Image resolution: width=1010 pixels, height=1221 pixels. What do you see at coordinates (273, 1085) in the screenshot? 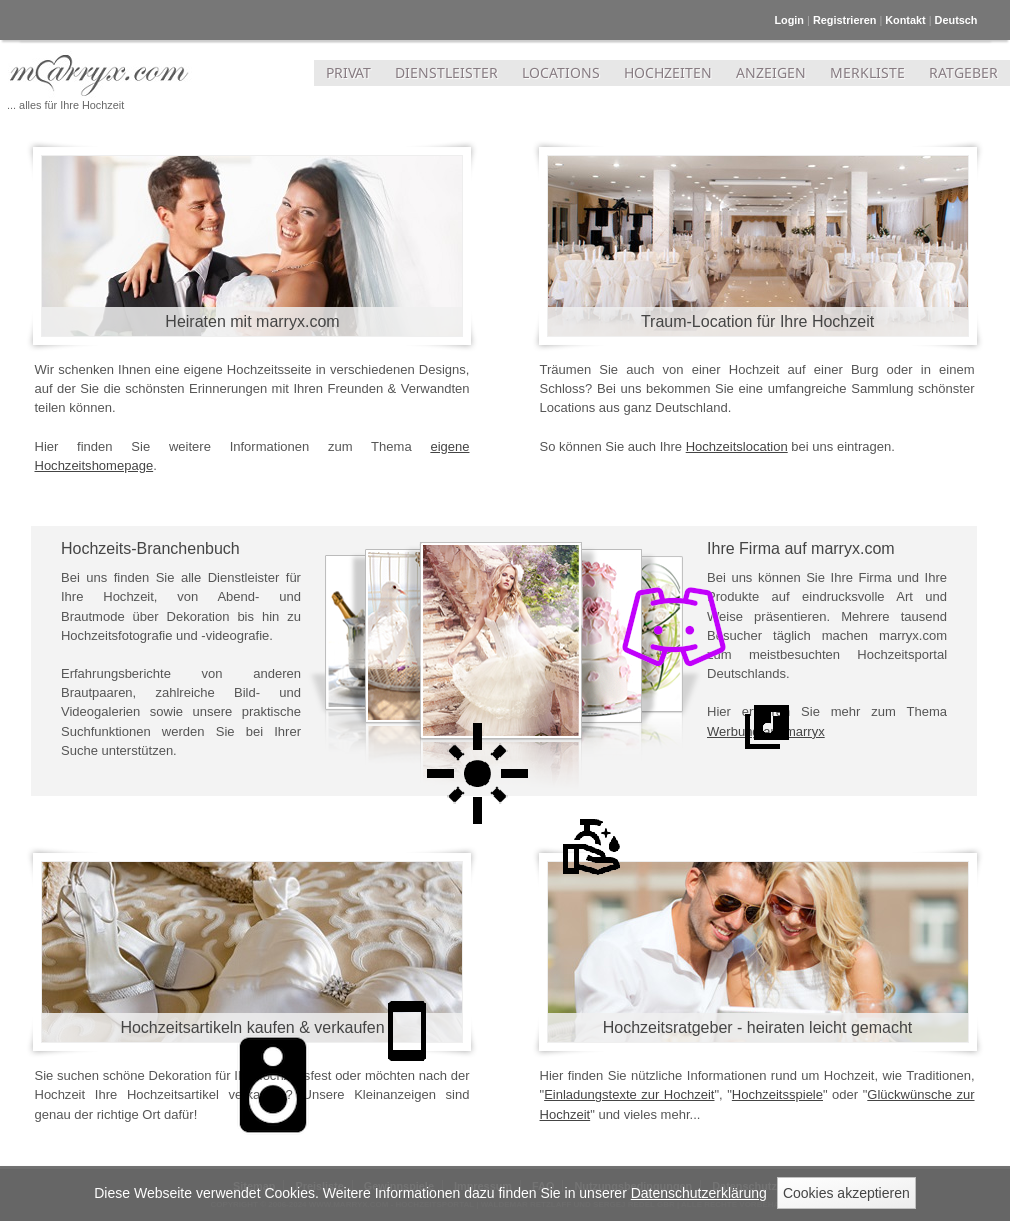
I see `adjust speaker or audio output settings` at bounding box center [273, 1085].